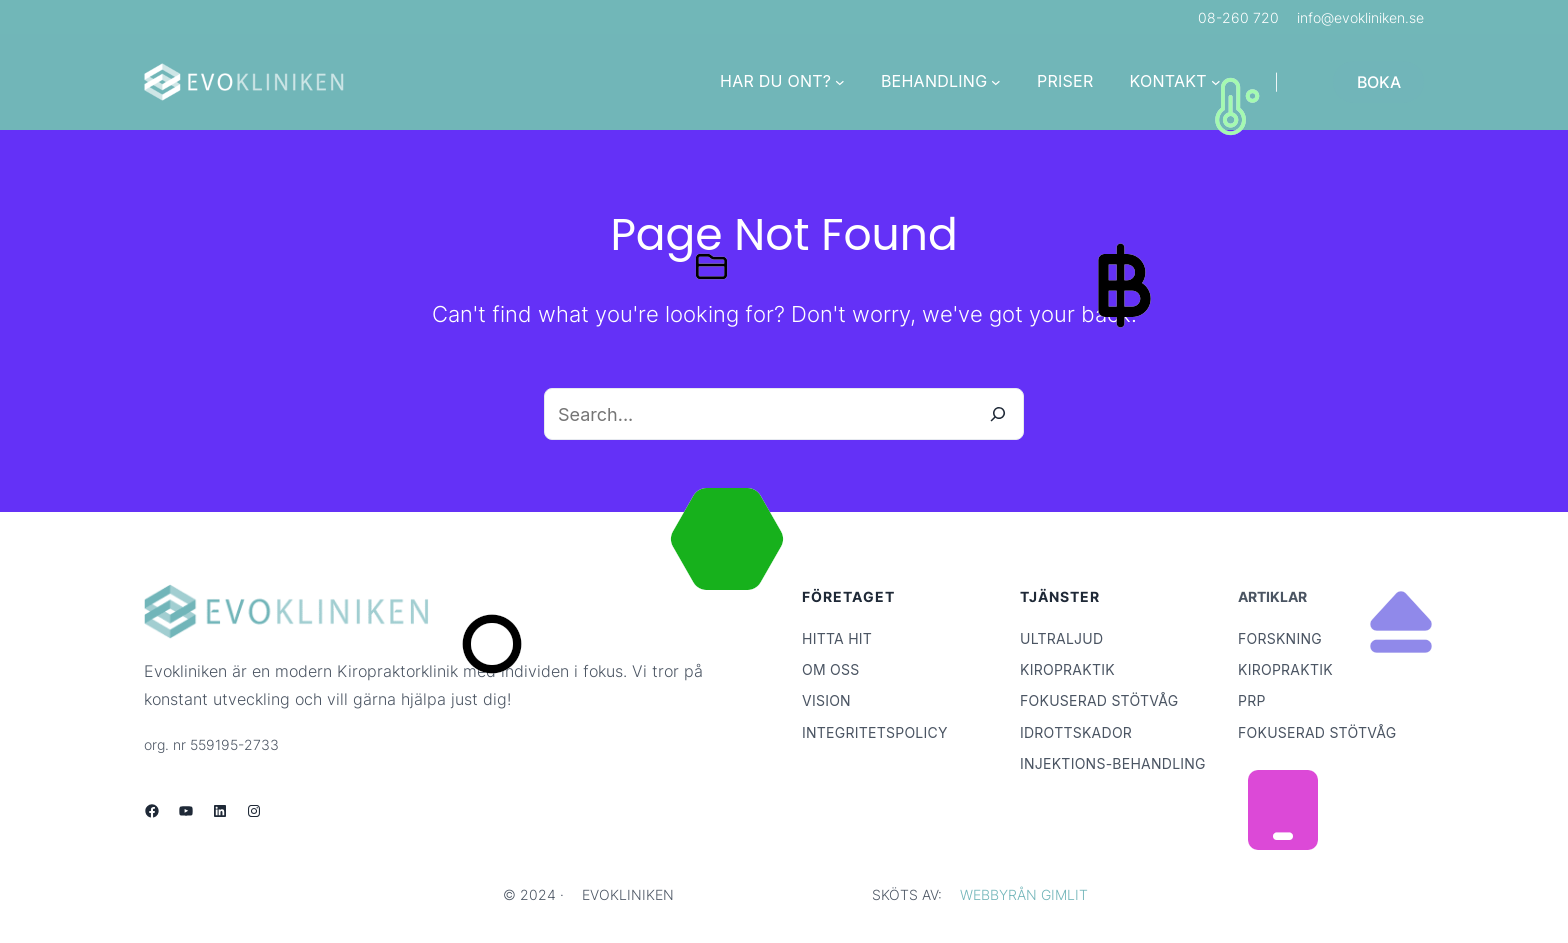 Image resolution: width=1568 pixels, height=943 pixels. I want to click on indicates an android tablet device, so click(1283, 810).